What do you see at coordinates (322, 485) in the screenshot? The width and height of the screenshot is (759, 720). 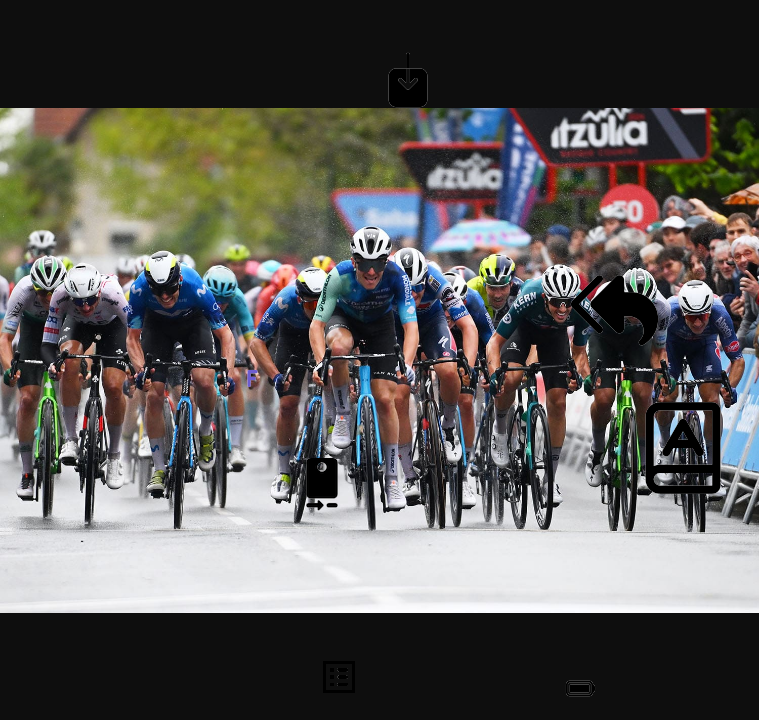 I see `switch to rear camera` at bounding box center [322, 485].